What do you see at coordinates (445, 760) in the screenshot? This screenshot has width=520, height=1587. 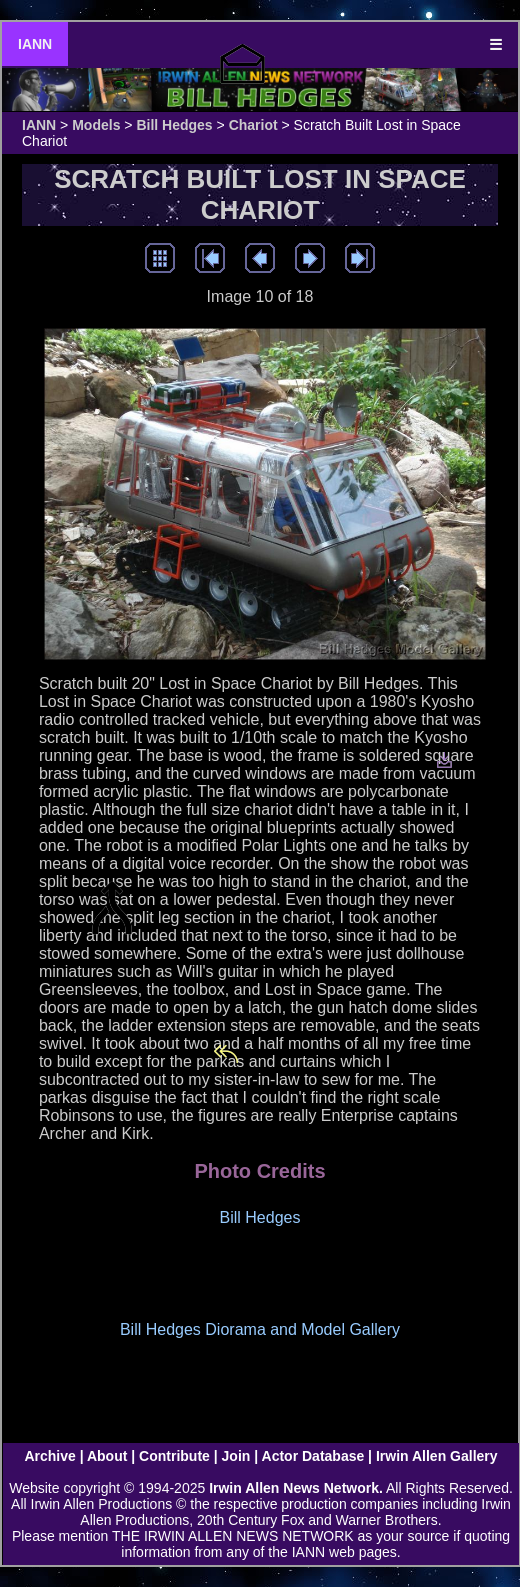 I see `stash changes in git` at bounding box center [445, 760].